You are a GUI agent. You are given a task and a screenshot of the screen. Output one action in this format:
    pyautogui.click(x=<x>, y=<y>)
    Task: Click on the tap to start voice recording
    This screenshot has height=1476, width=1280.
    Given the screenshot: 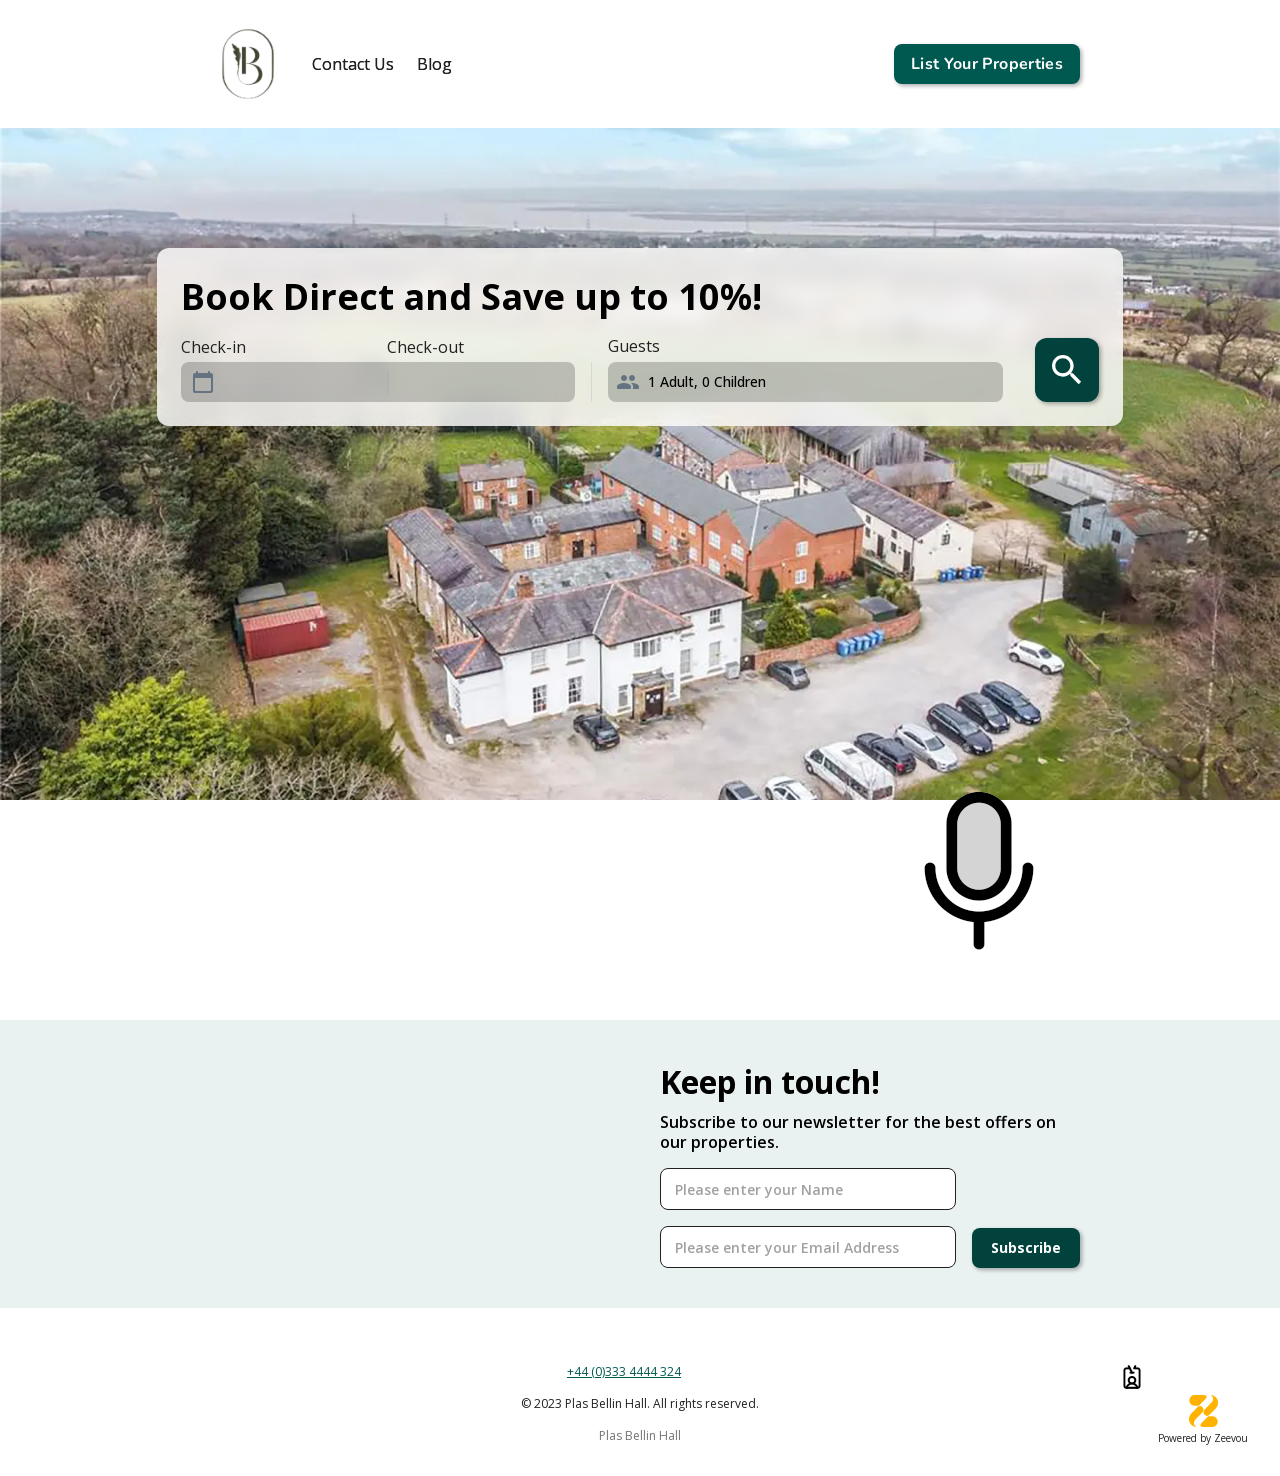 What is the action you would take?
    pyautogui.click(x=979, y=868)
    